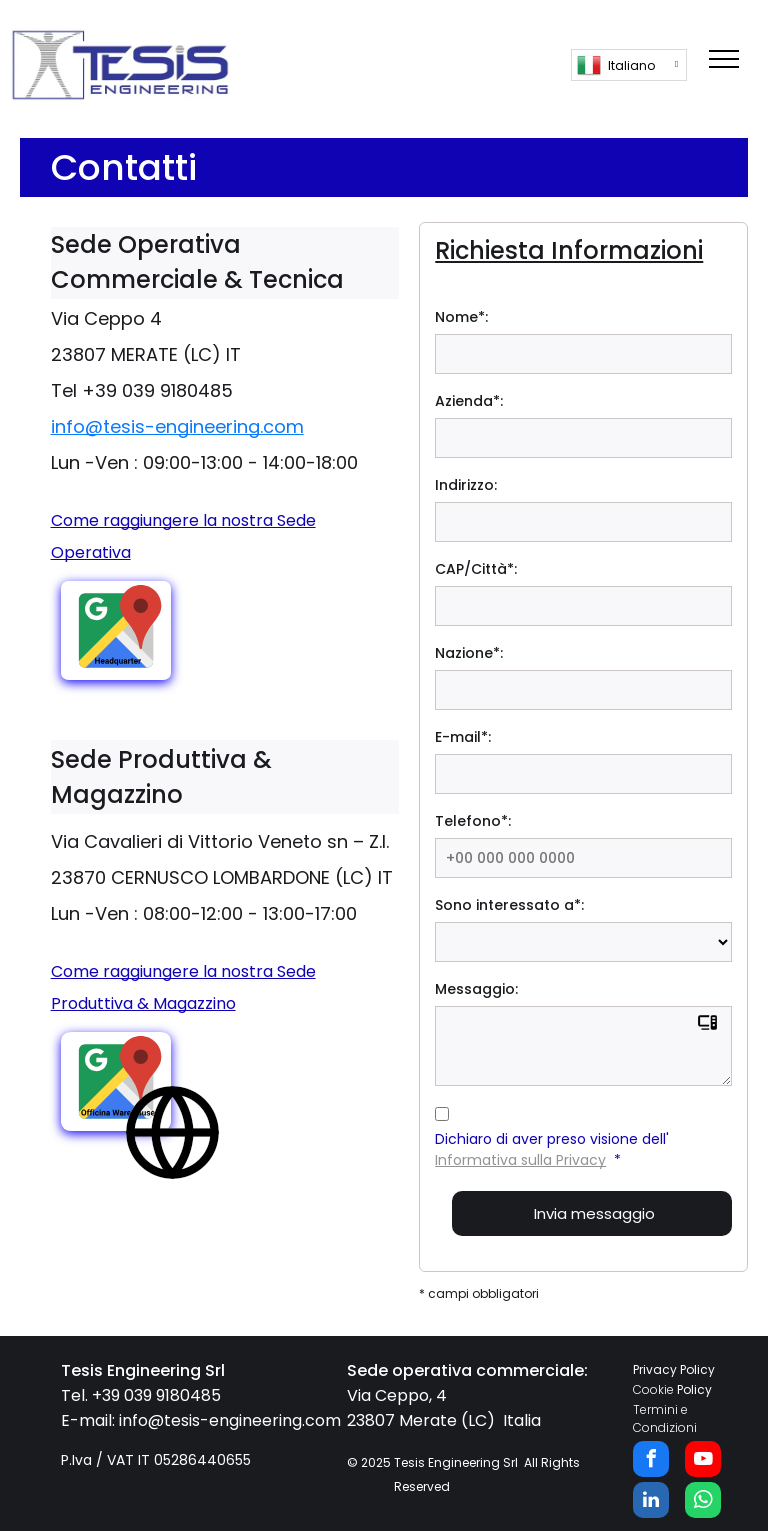  I want to click on access desktop computer settings, so click(707, 1022).